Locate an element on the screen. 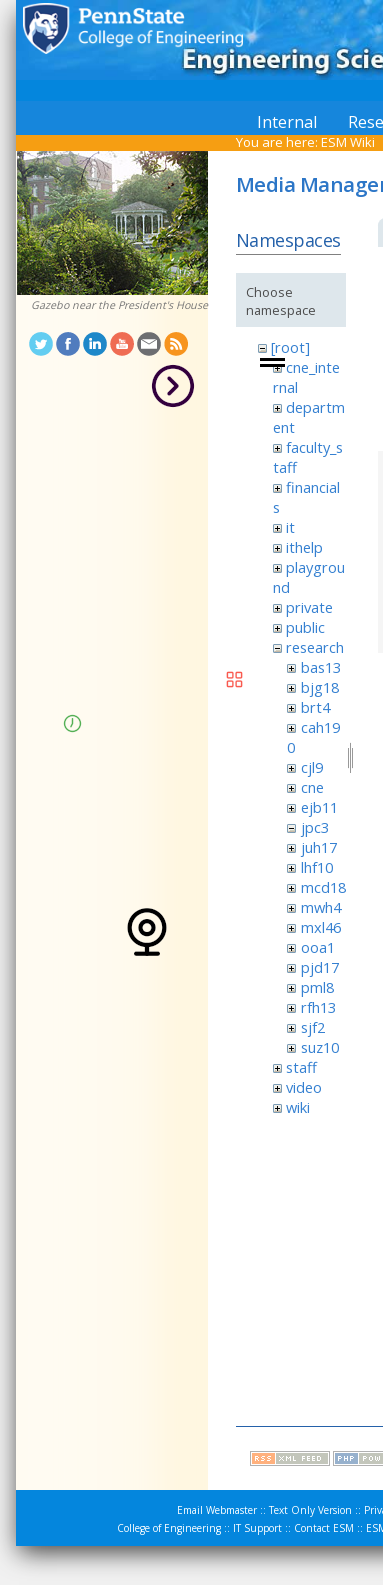  access webcam or camera settings is located at coordinates (147, 932).